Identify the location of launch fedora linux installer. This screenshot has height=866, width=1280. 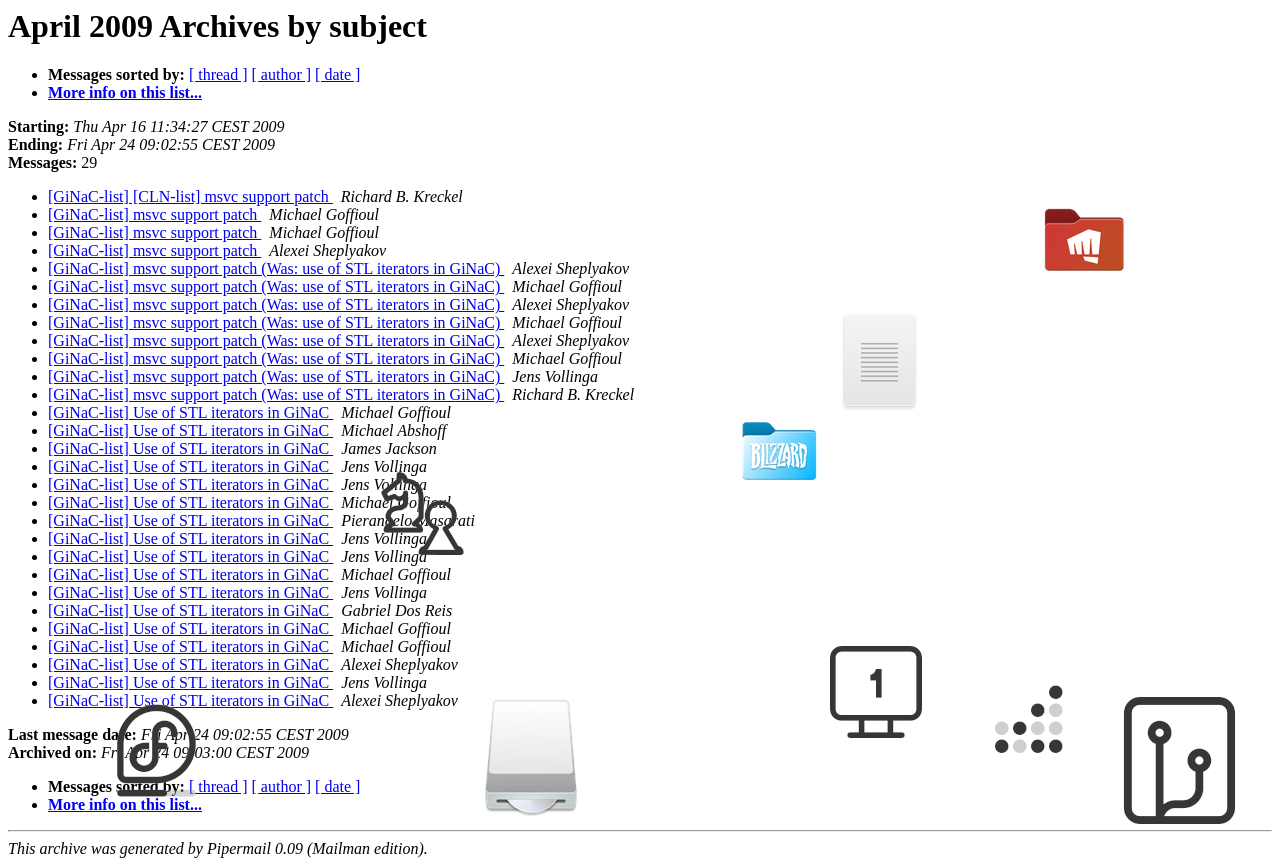
(156, 750).